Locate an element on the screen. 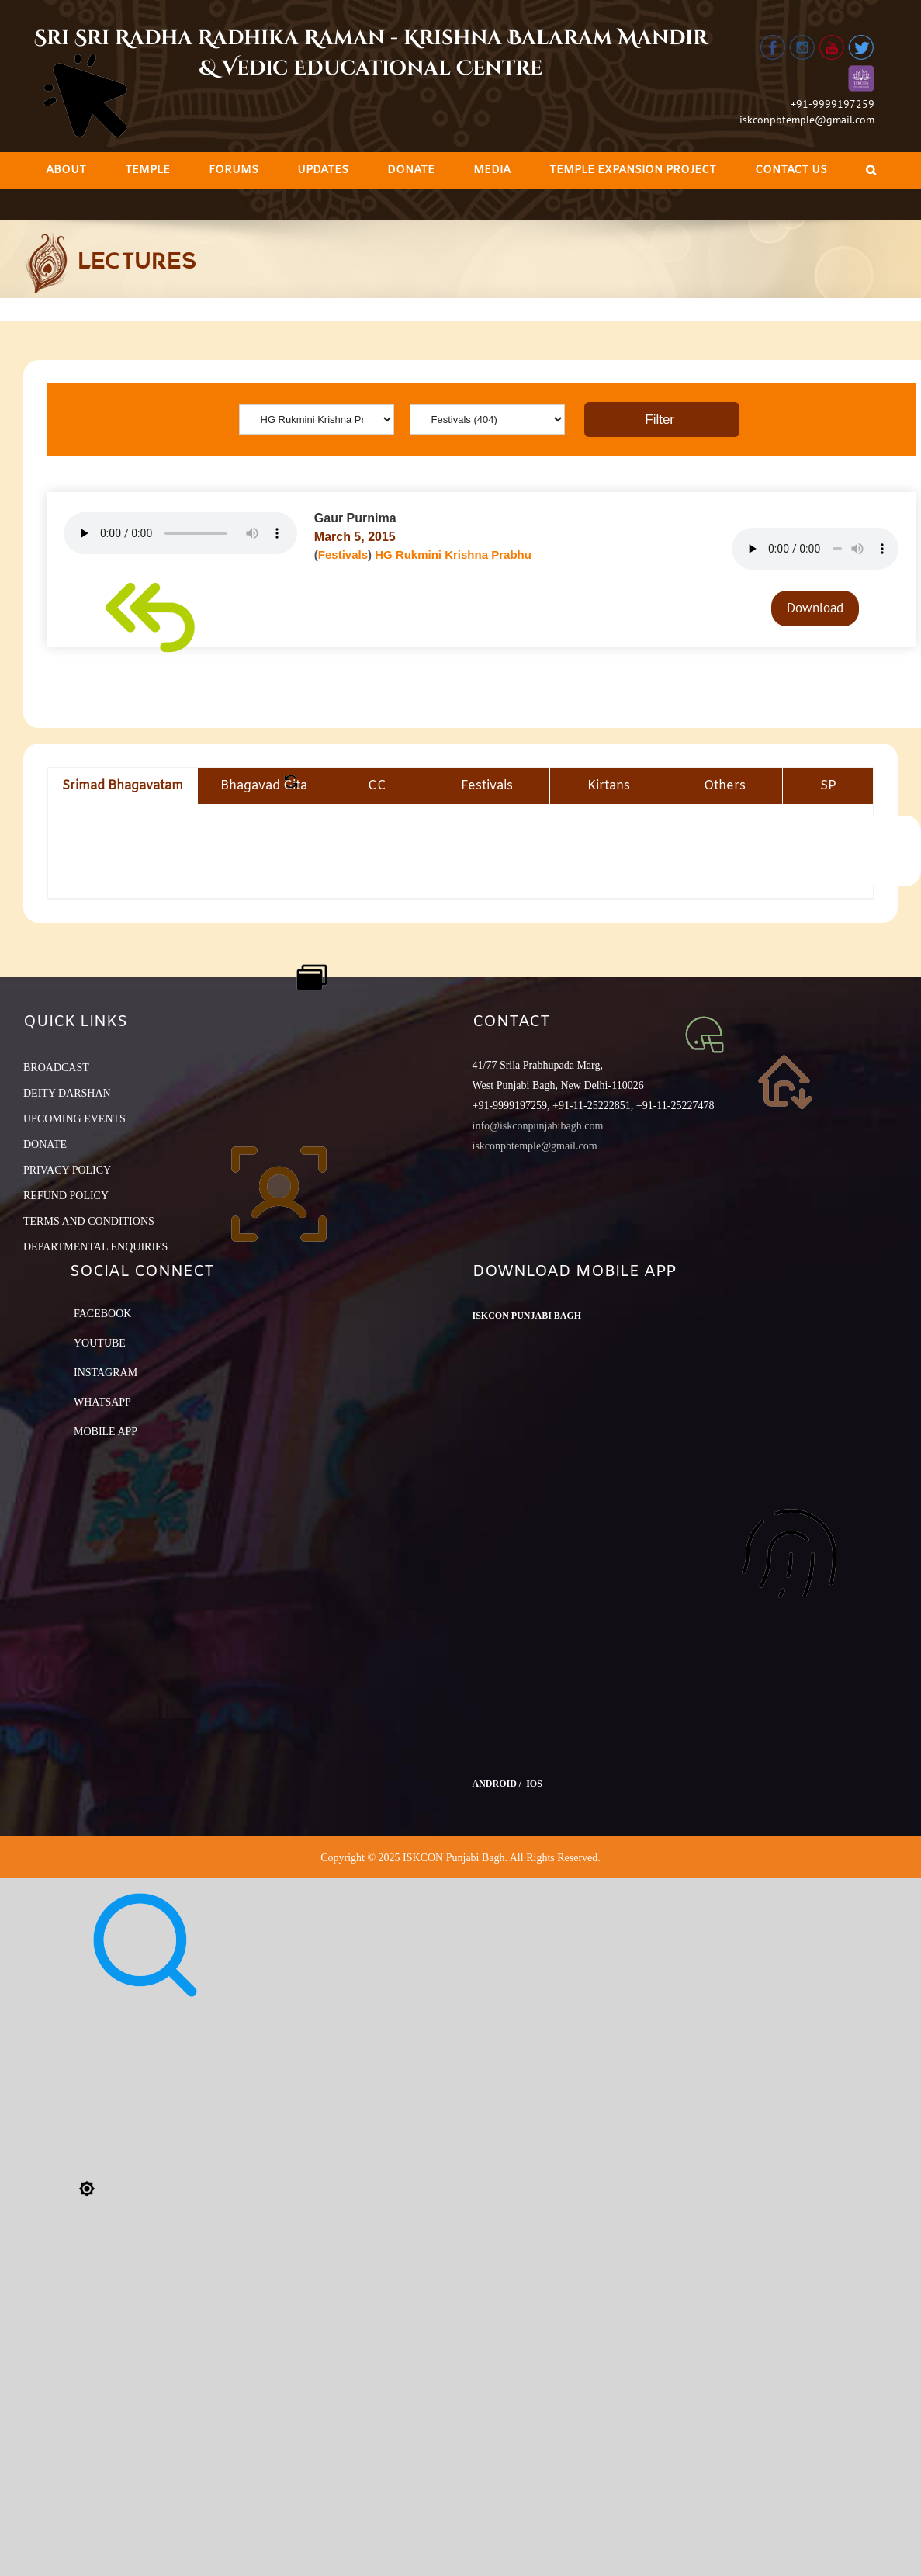  focus on current user profile is located at coordinates (279, 1194).